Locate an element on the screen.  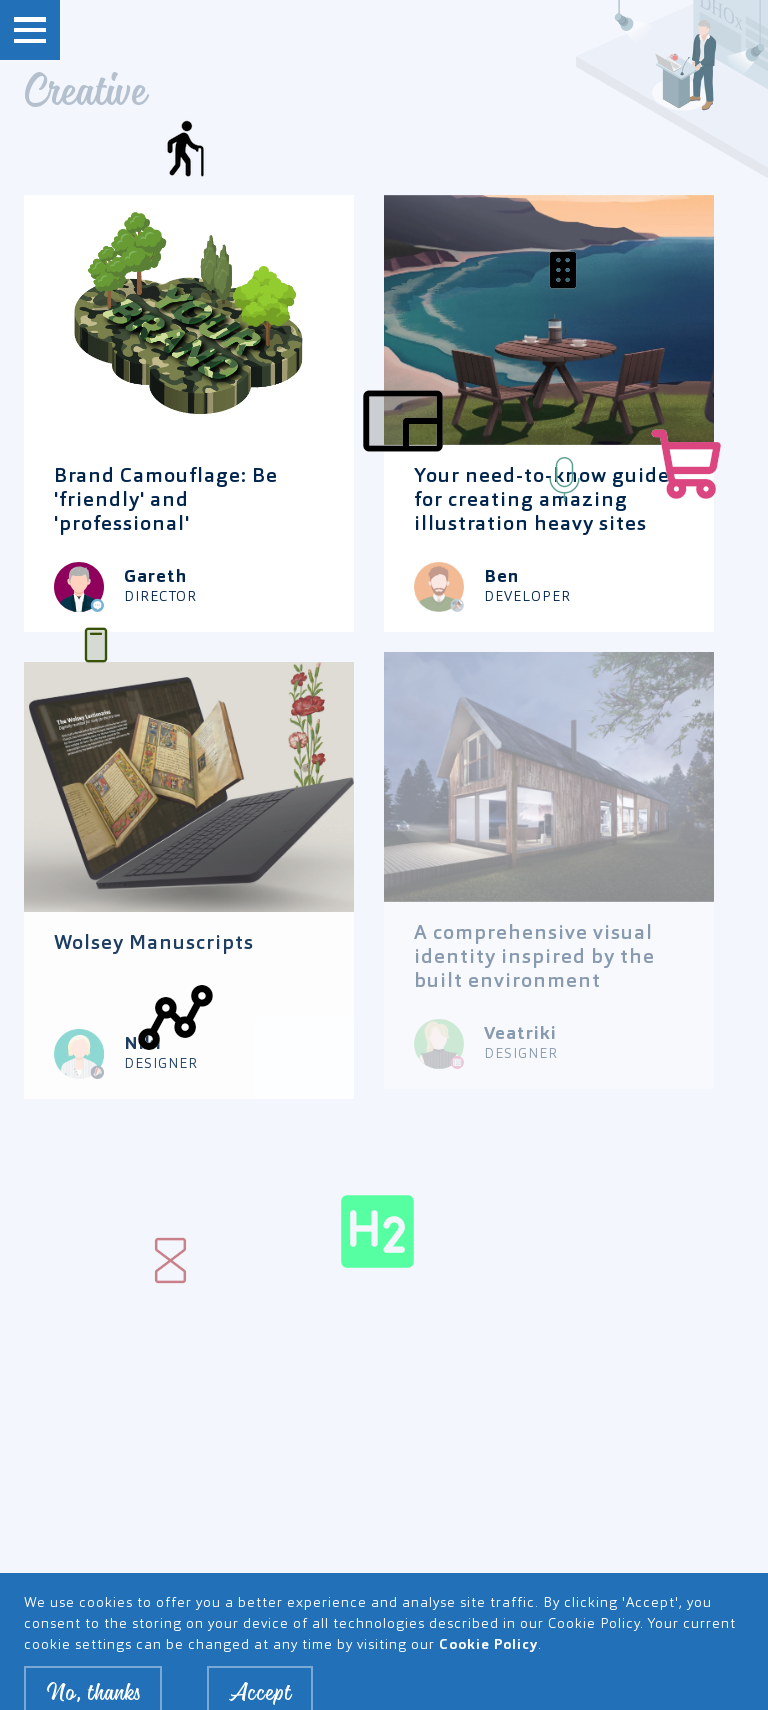
format text as heading level 2 is located at coordinates (377, 1231).